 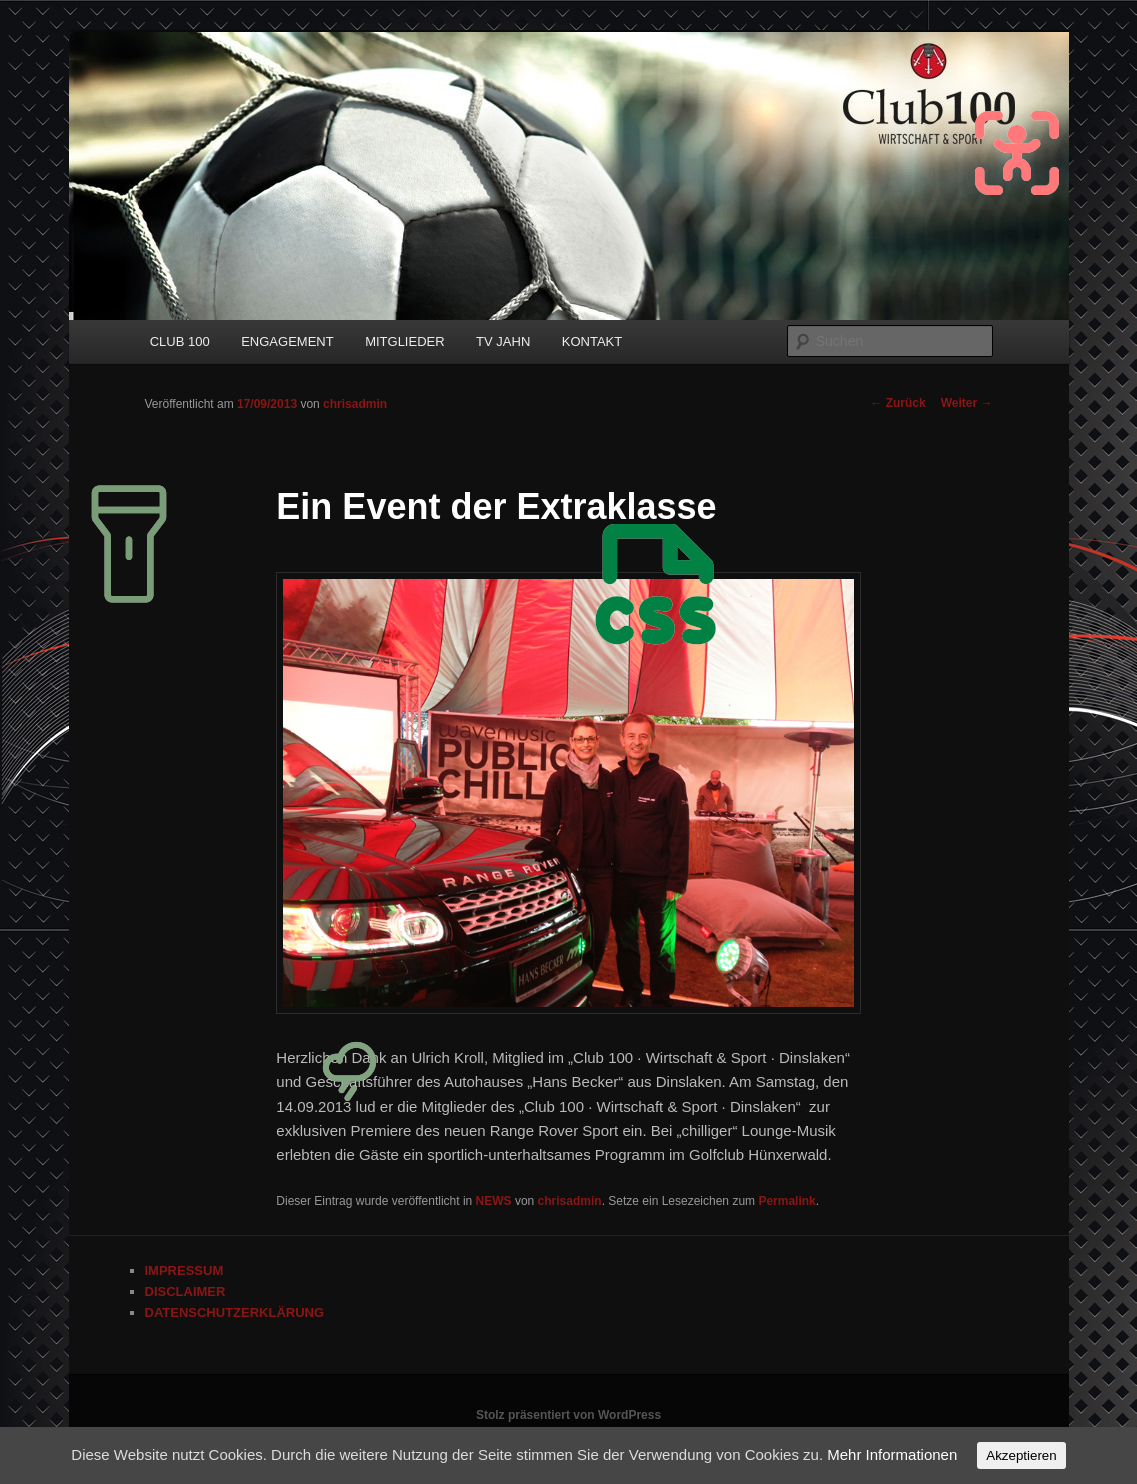 I want to click on indicates rainy weather conditions, so click(x=349, y=1070).